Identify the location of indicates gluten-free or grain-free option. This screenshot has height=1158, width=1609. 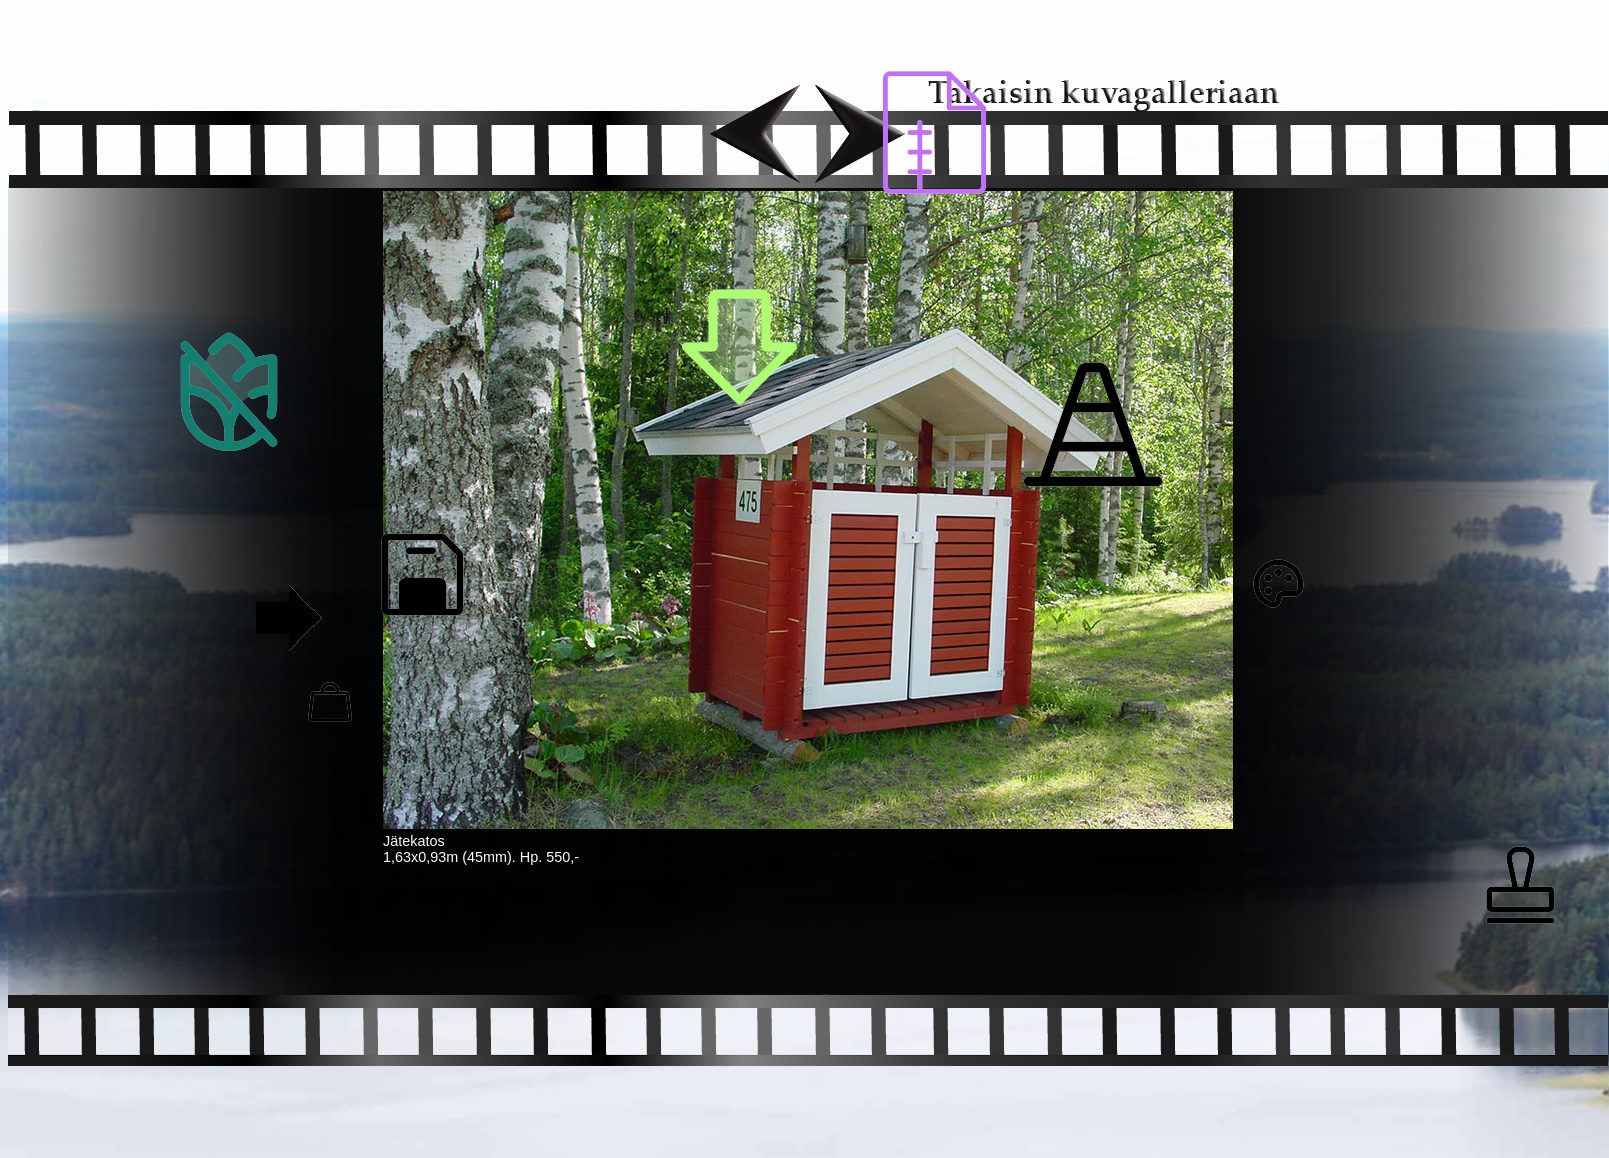
(229, 394).